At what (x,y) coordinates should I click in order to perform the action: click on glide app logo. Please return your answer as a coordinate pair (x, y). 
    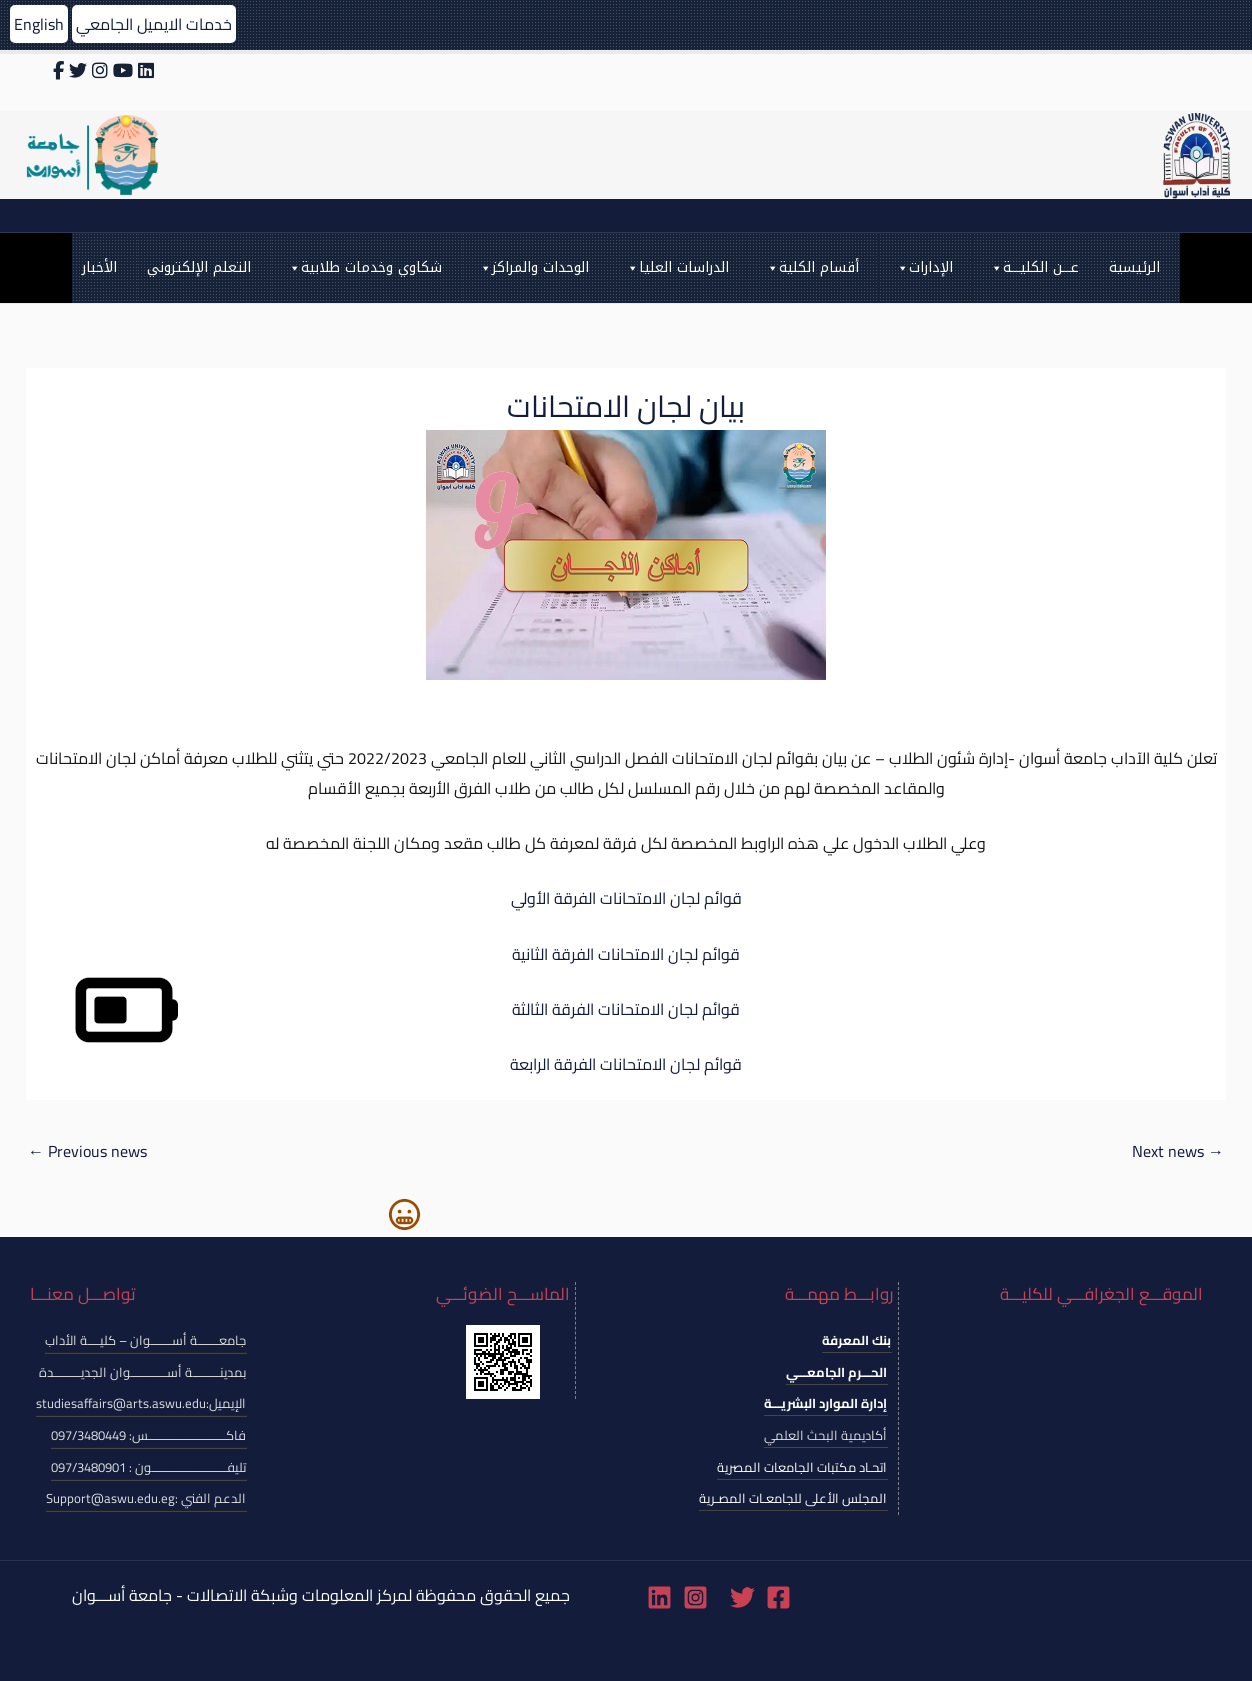
    Looking at the image, I should click on (503, 510).